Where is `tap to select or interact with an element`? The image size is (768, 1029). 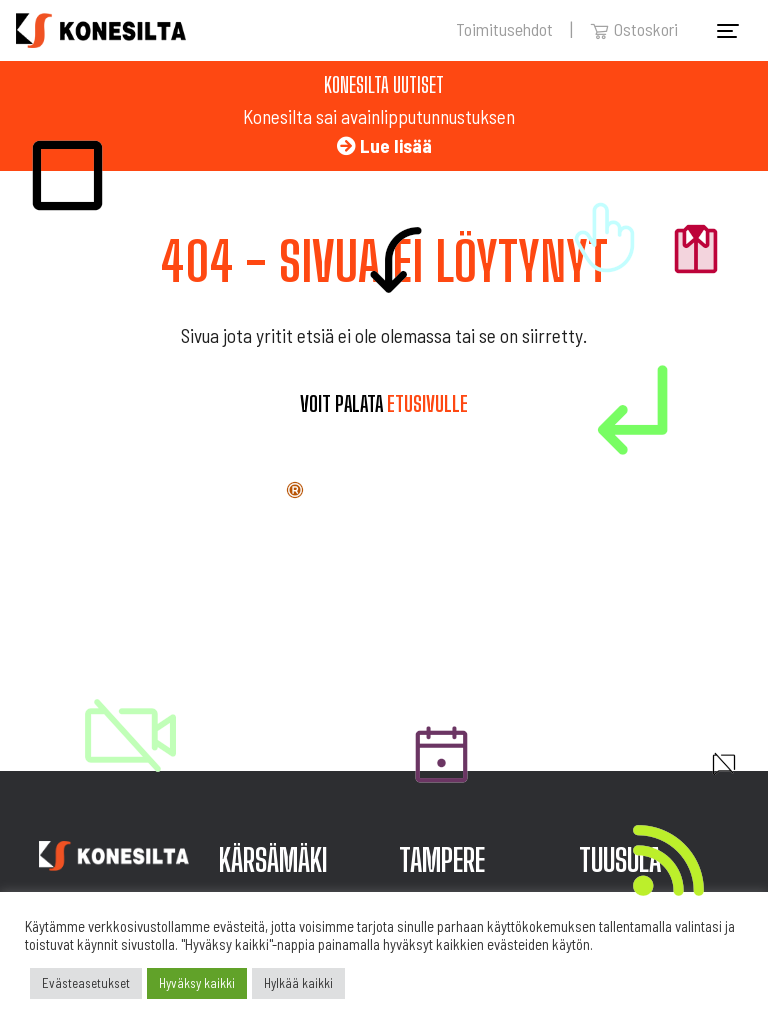
tap to select or interact with an element is located at coordinates (604, 237).